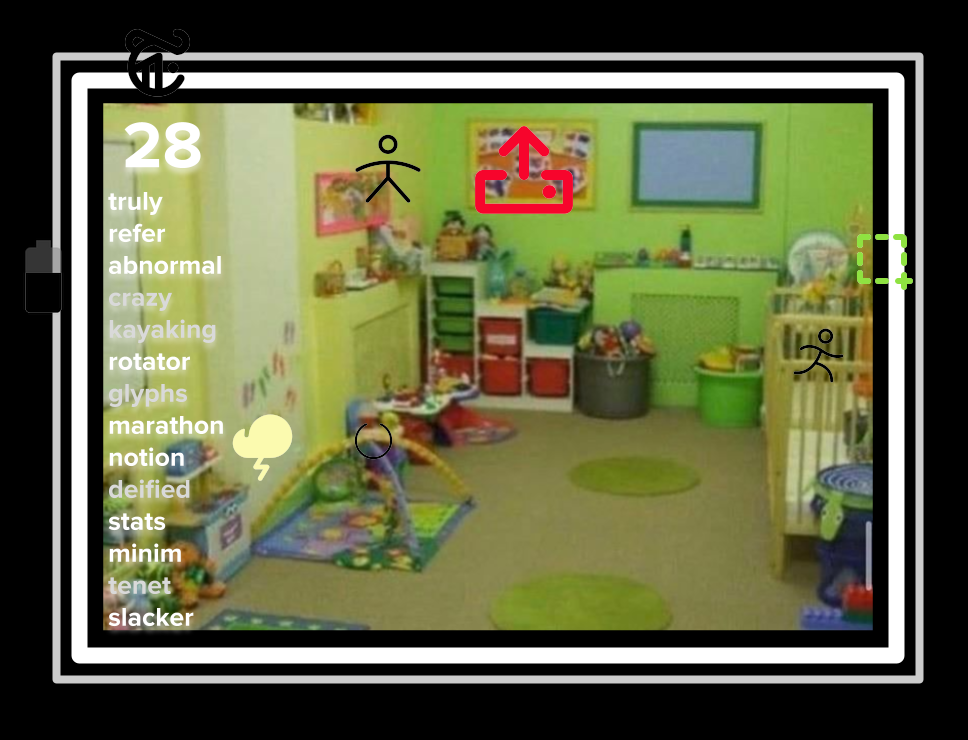 This screenshot has width=968, height=740. What do you see at coordinates (819, 354) in the screenshot?
I see `start a running or fitness activity` at bounding box center [819, 354].